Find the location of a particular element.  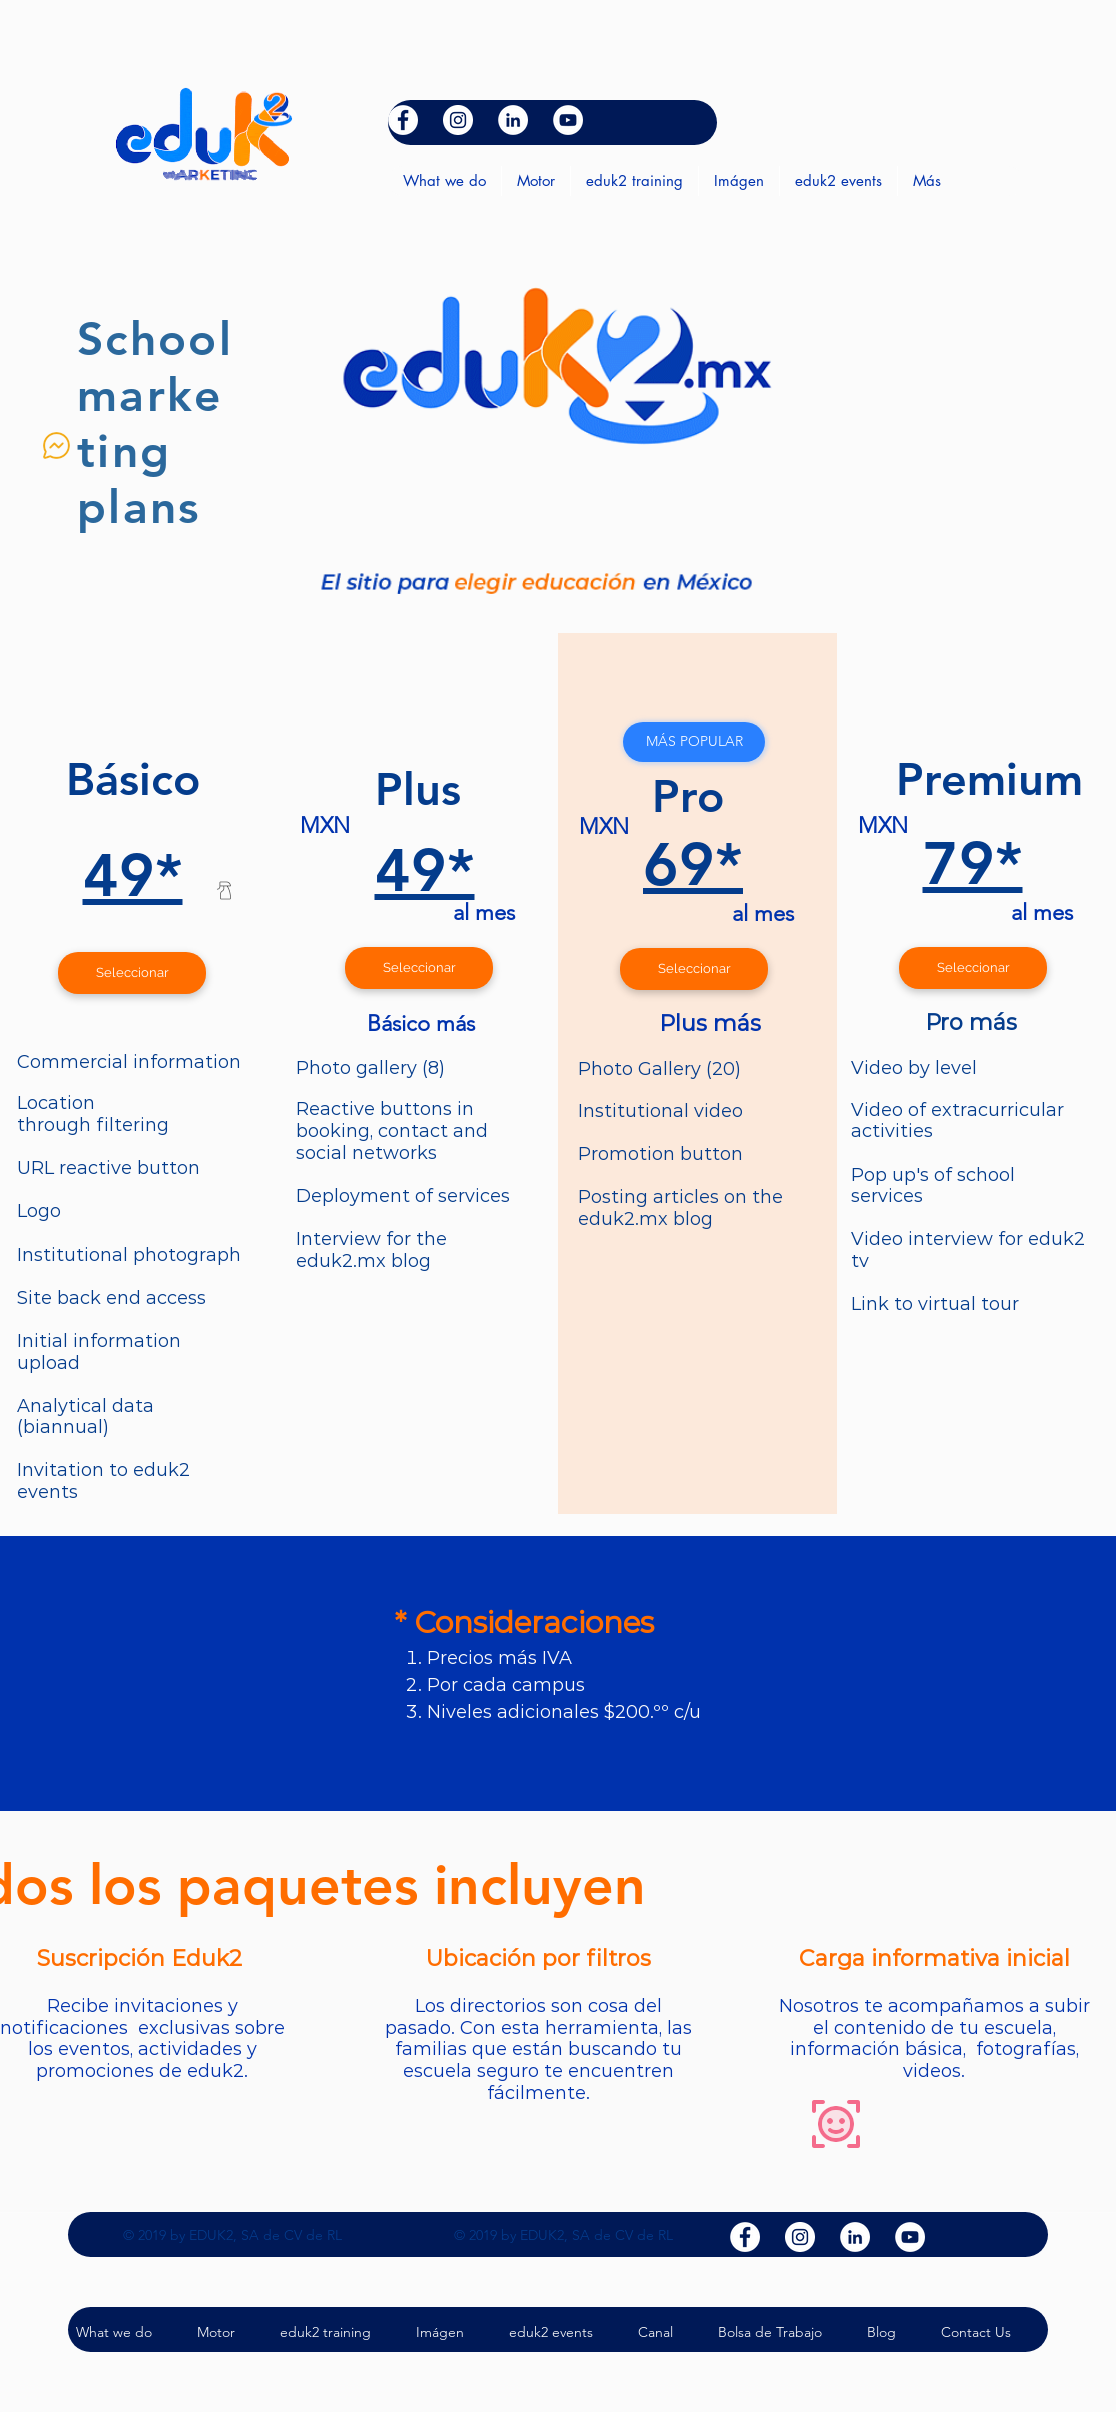

scan face to unlock or authenticate is located at coordinates (836, 2124).